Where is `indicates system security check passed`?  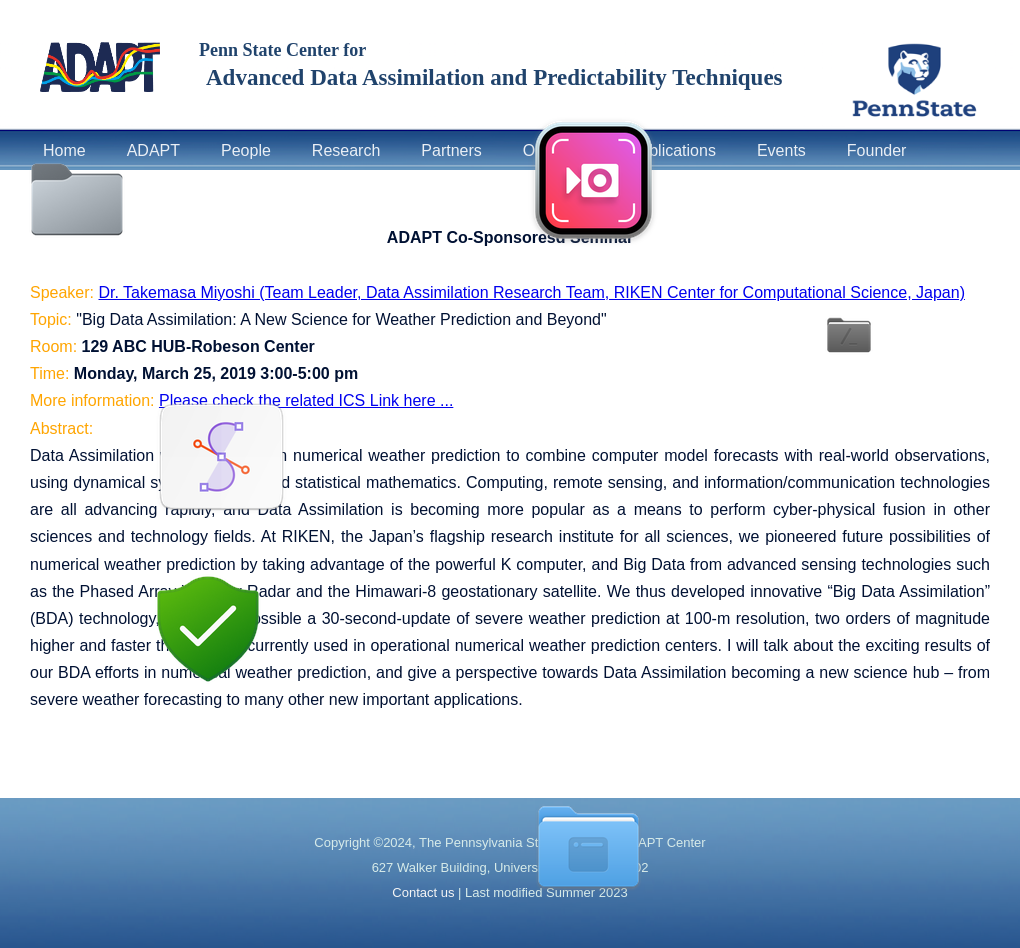
indicates system security check passed is located at coordinates (208, 629).